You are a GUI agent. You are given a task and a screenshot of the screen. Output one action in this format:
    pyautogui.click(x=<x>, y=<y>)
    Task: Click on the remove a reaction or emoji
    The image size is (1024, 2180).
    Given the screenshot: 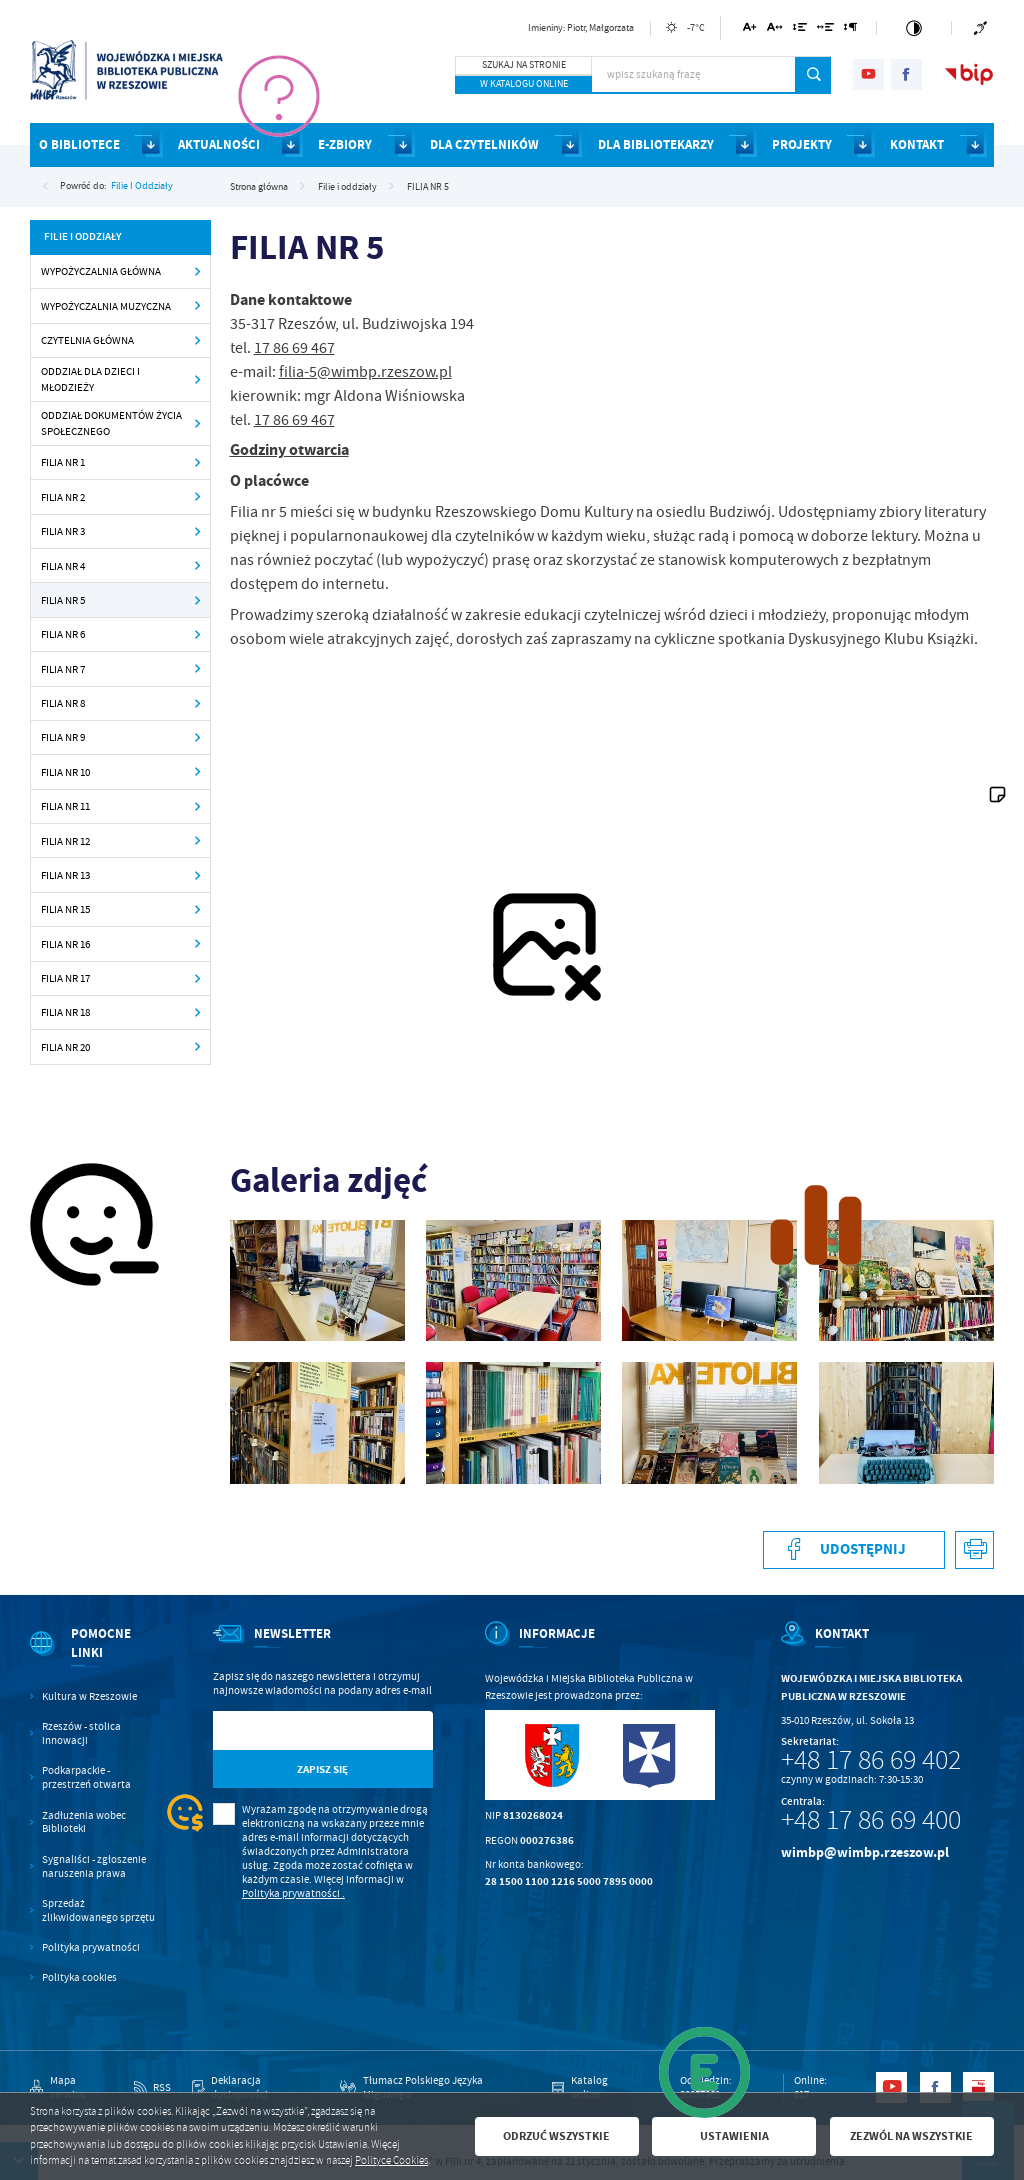 What is the action you would take?
    pyautogui.click(x=91, y=1224)
    